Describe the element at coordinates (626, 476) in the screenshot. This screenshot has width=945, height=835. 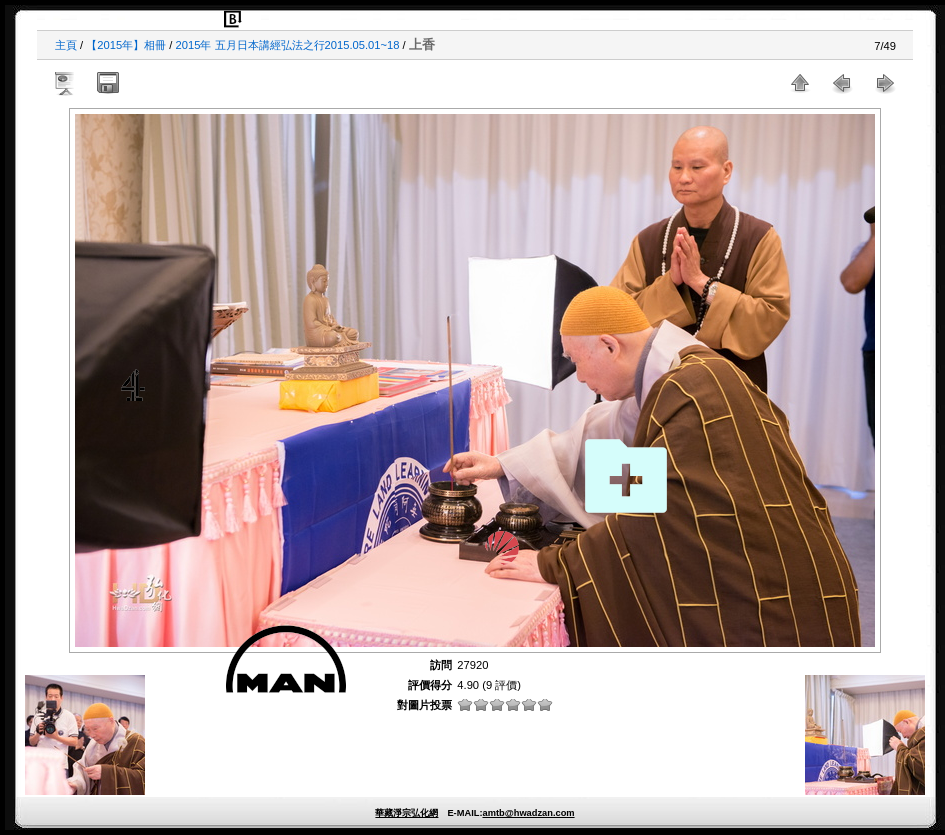
I see `create a new folder` at that location.